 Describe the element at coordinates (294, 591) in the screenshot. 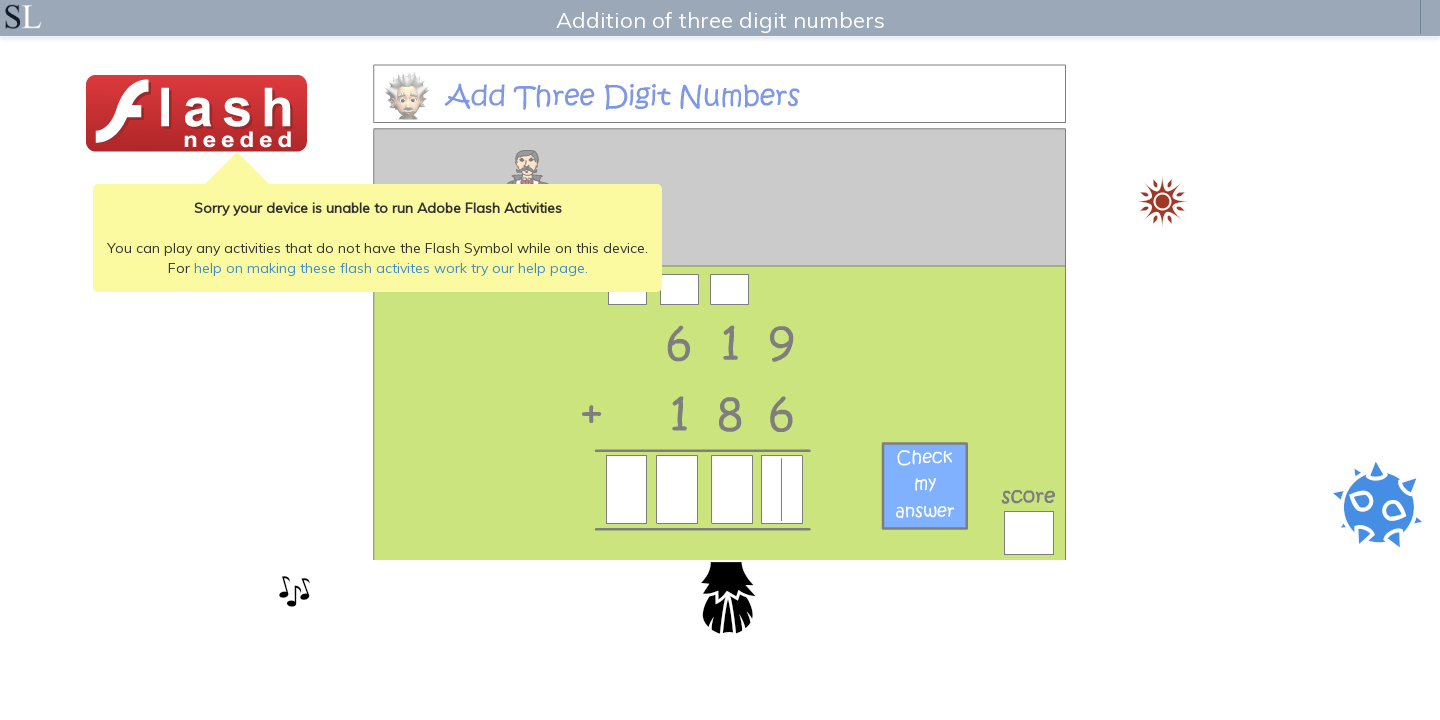

I see `access music or audio player` at that location.